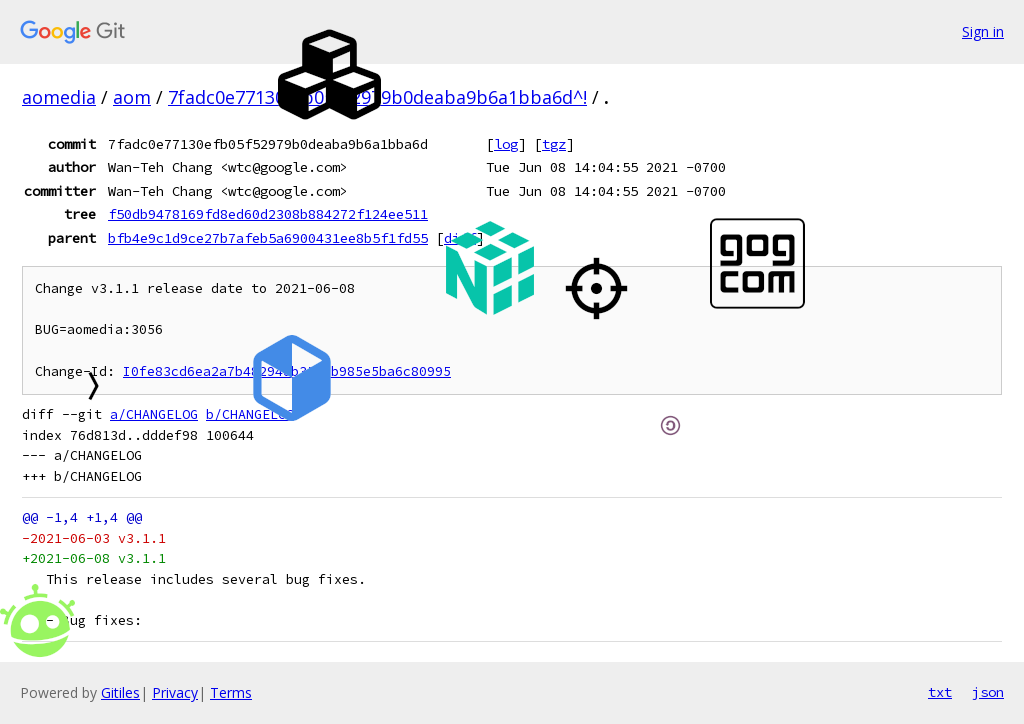 This screenshot has height=724, width=1024. What do you see at coordinates (37, 620) in the screenshot?
I see `visit freepik website` at bounding box center [37, 620].